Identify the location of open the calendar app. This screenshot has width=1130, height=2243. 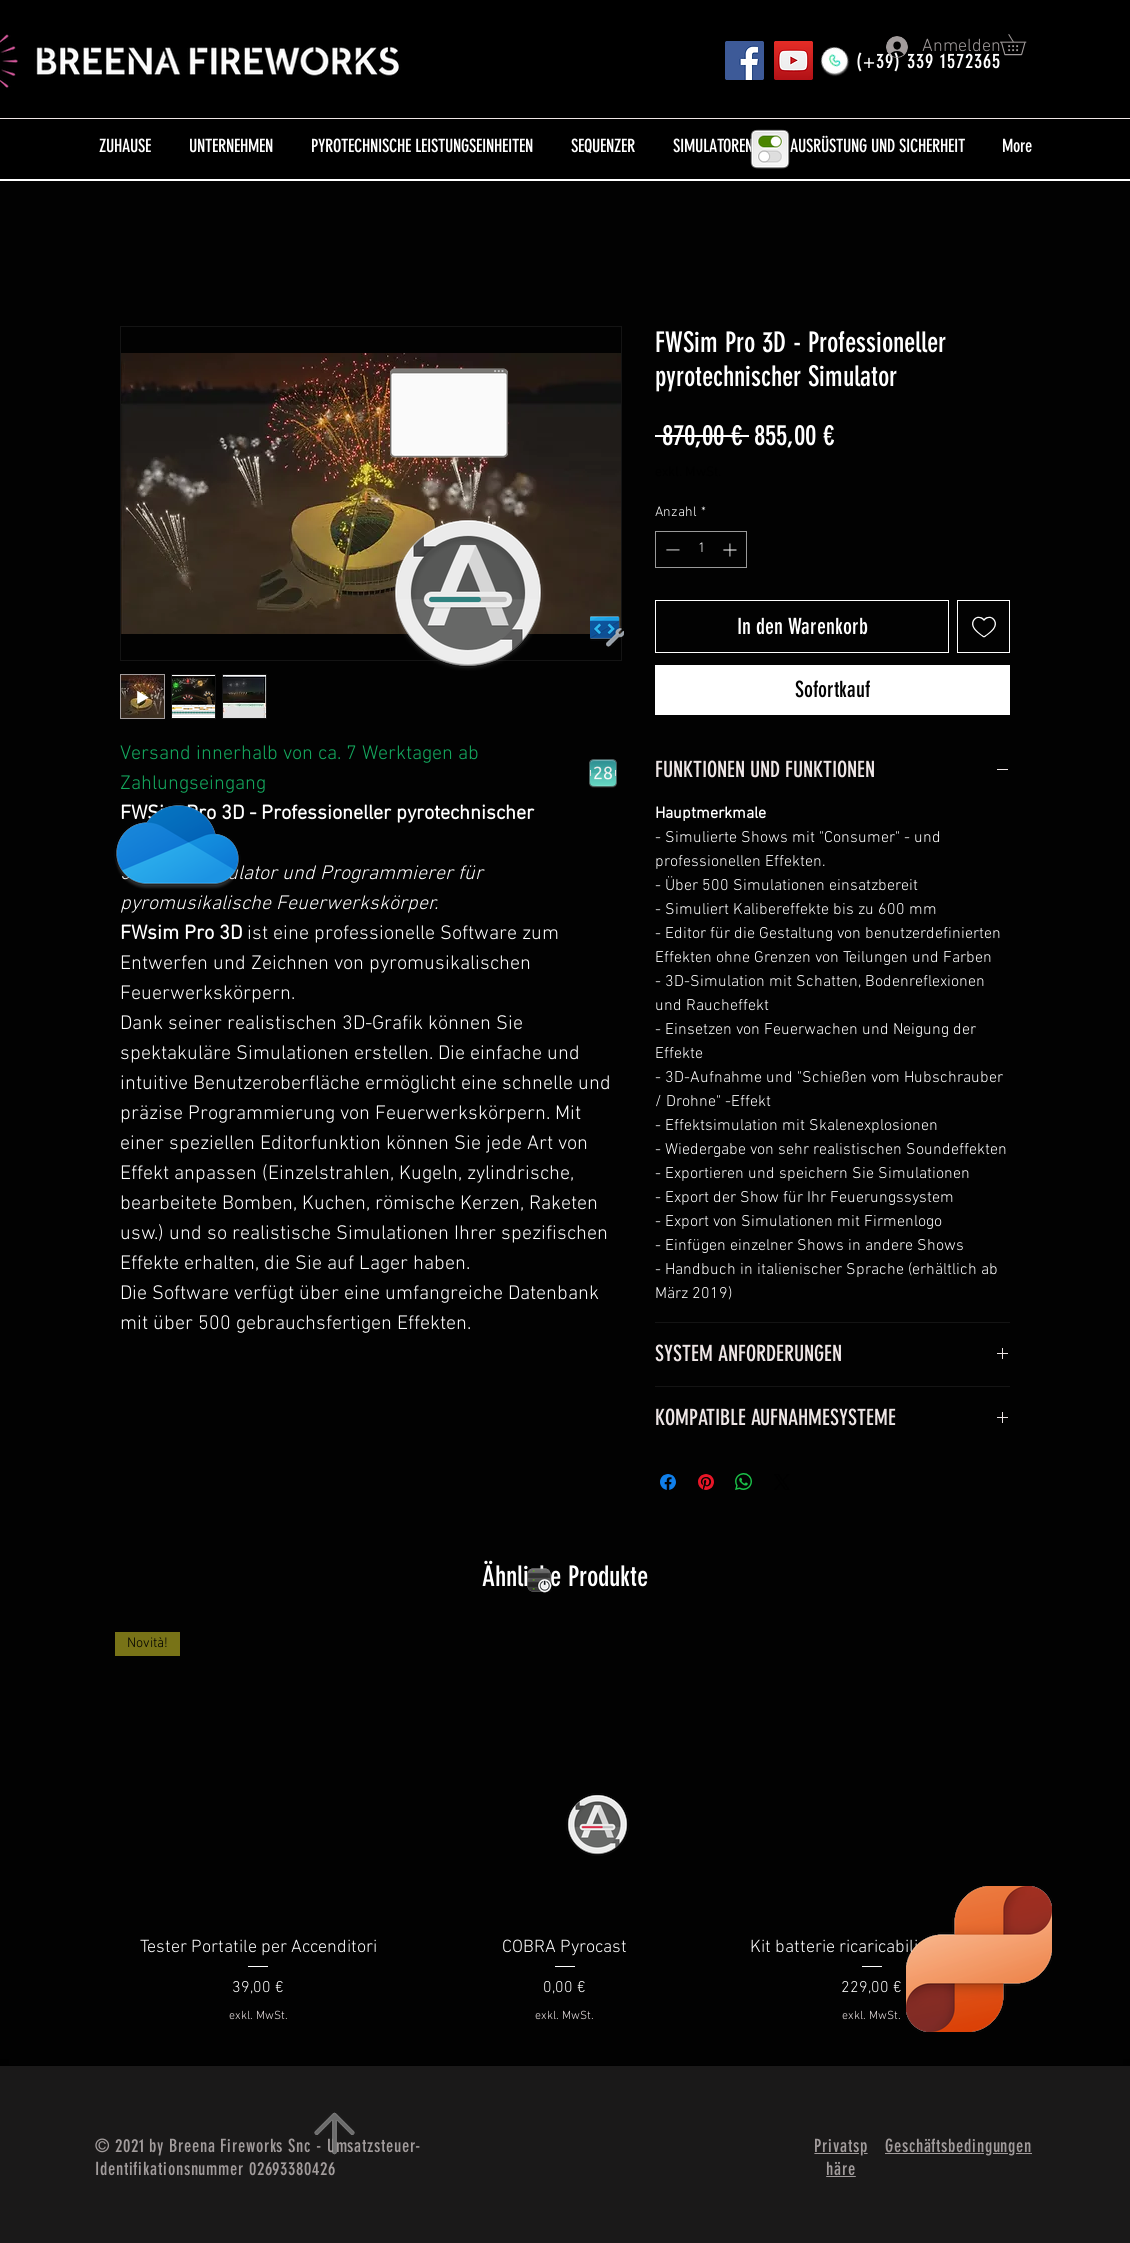
(603, 773).